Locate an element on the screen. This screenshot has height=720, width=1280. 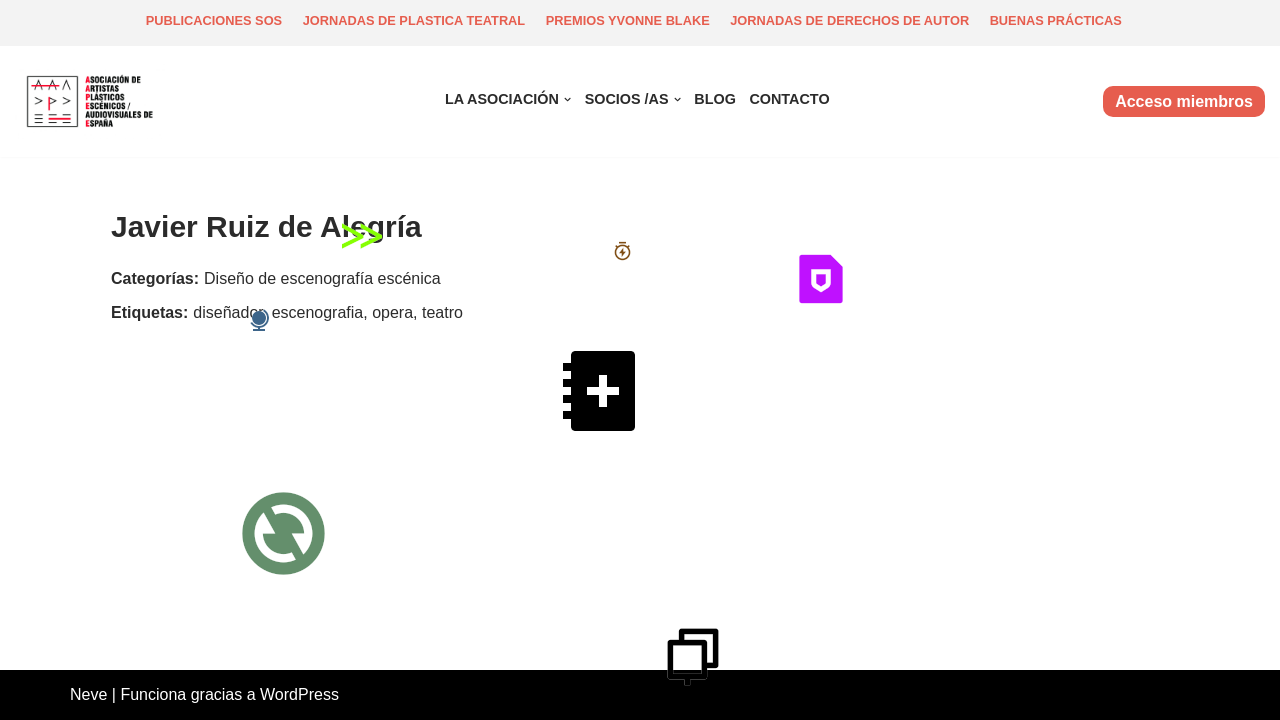
access your health records is located at coordinates (599, 391).